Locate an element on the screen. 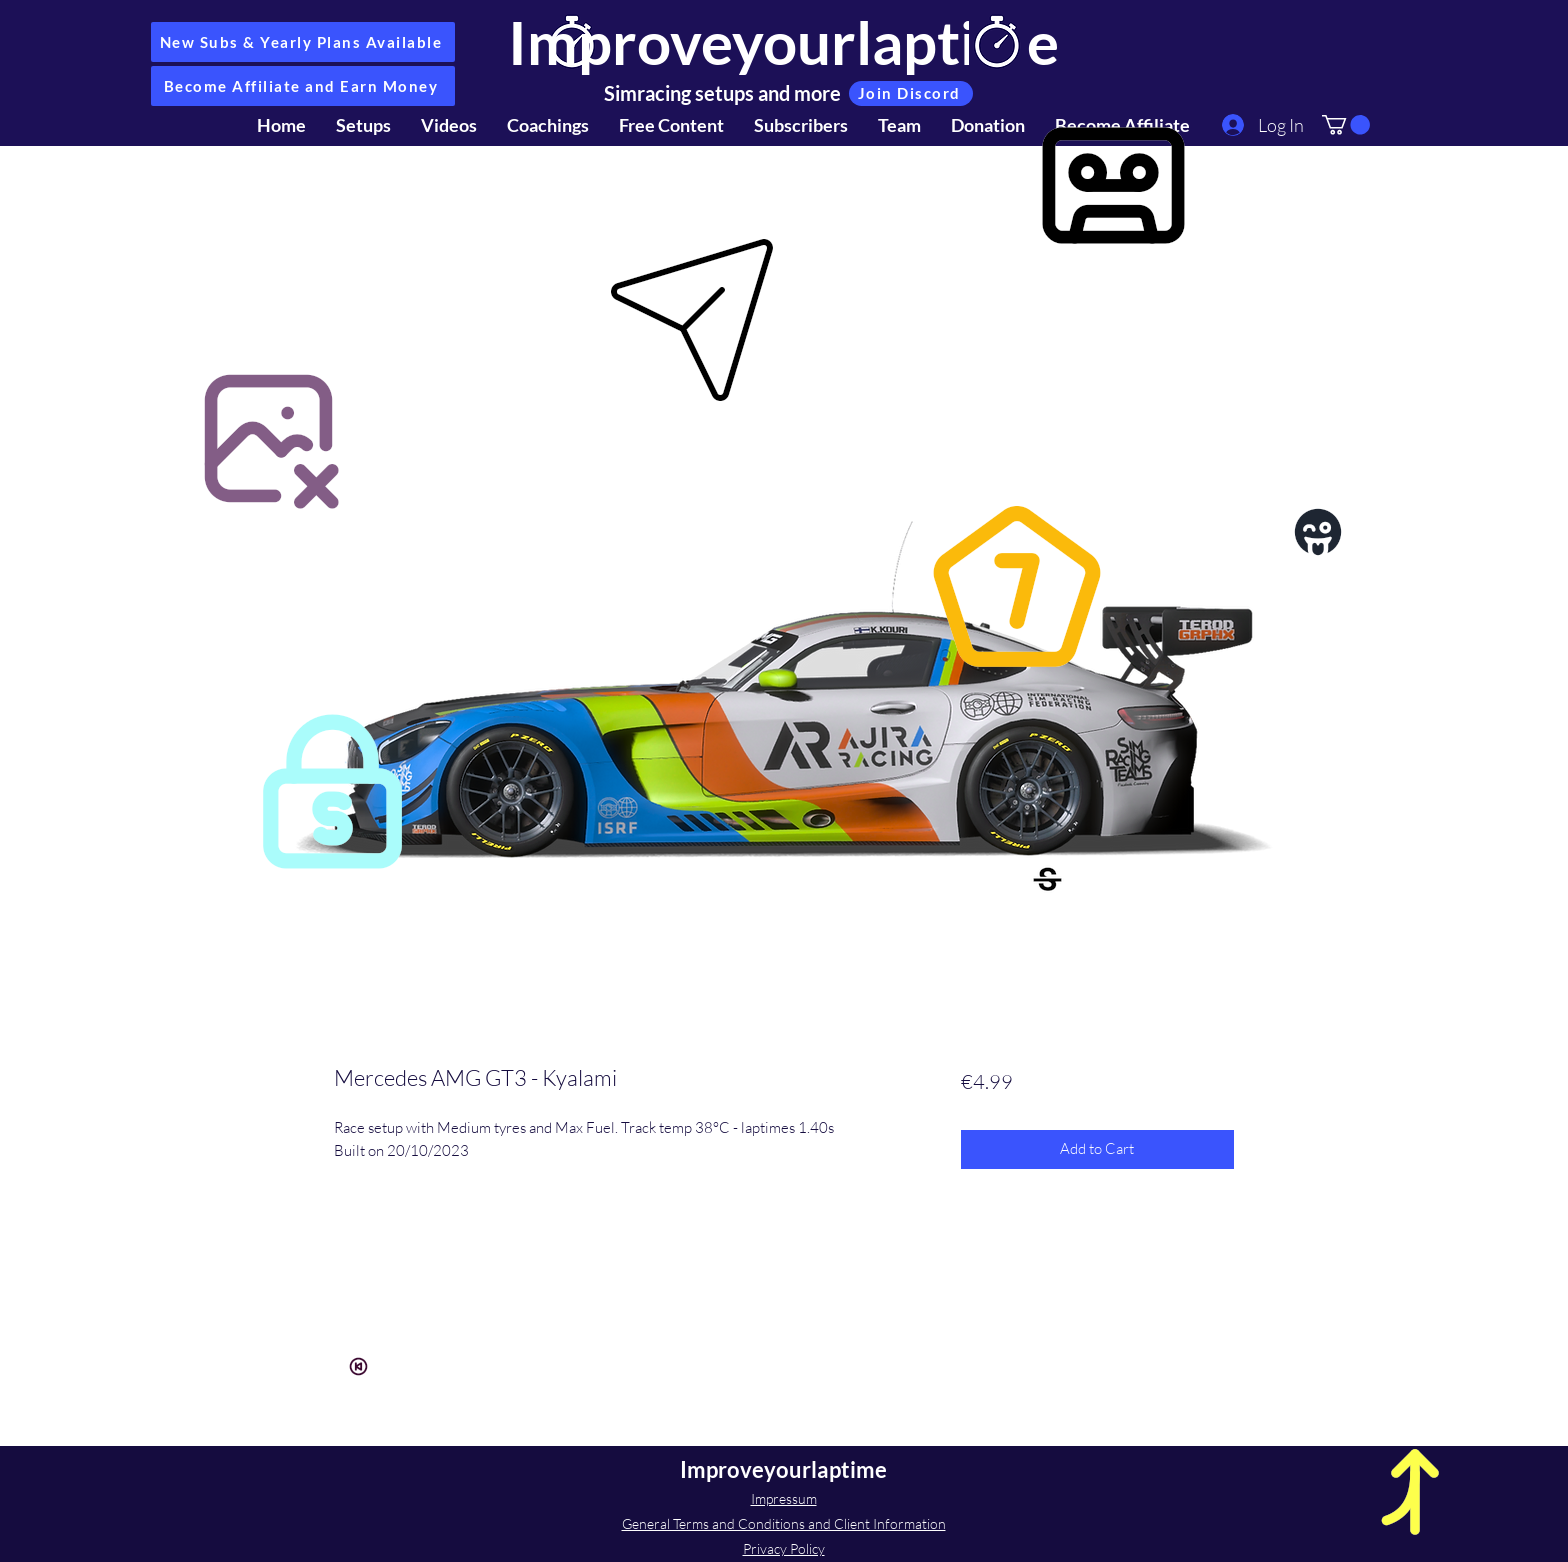 This screenshot has height=1562, width=1568. react with a playful or silly expression is located at coordinates (1318, 532).